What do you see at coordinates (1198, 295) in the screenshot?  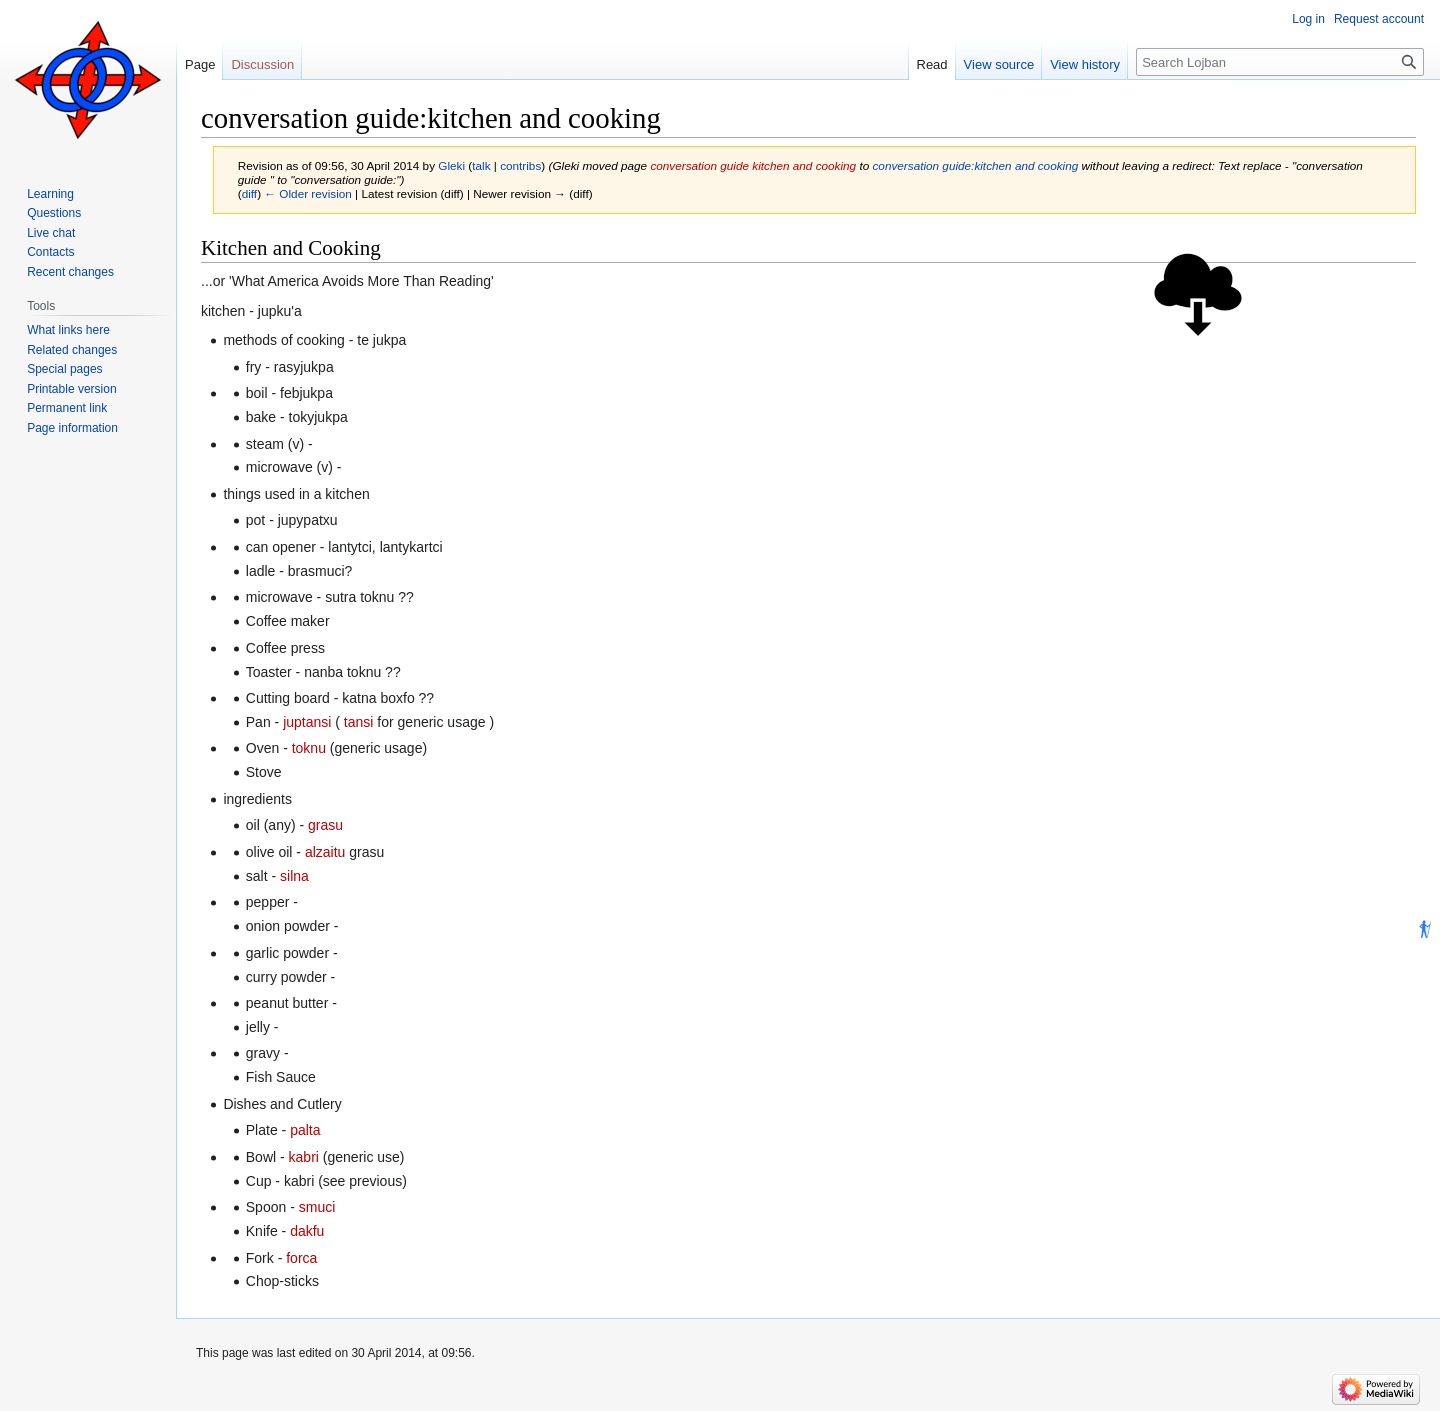 I see `download file from cloud storage` at bounding box center [1198, 295].